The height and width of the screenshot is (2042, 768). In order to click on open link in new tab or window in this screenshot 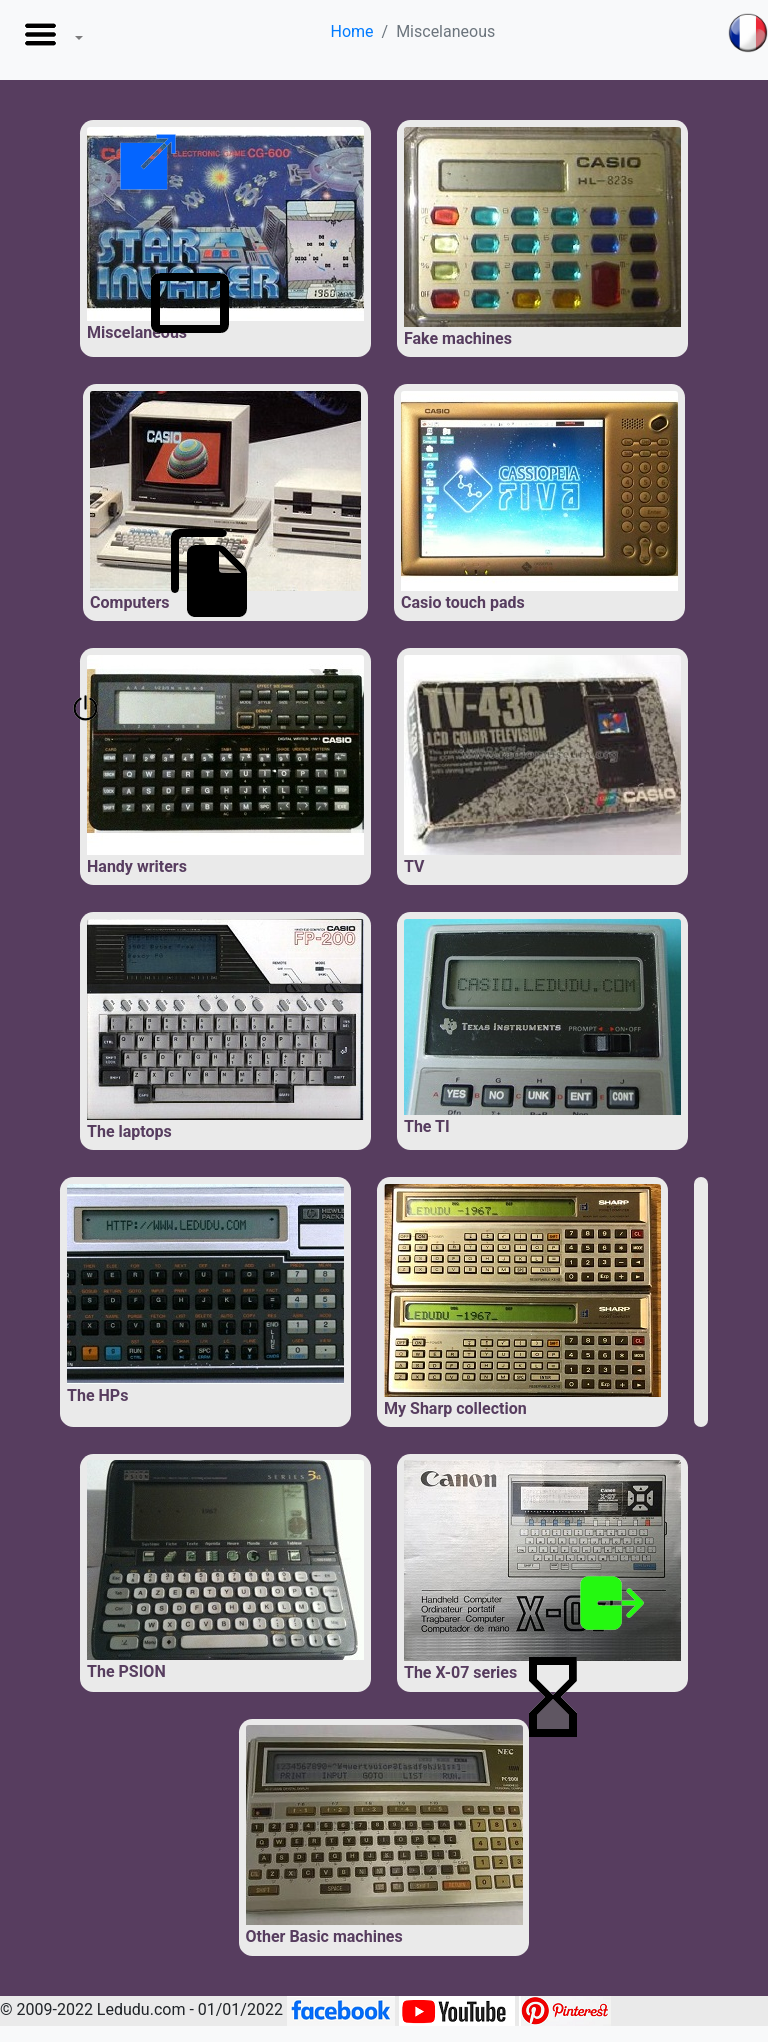, I will do `click(148, 162)`.